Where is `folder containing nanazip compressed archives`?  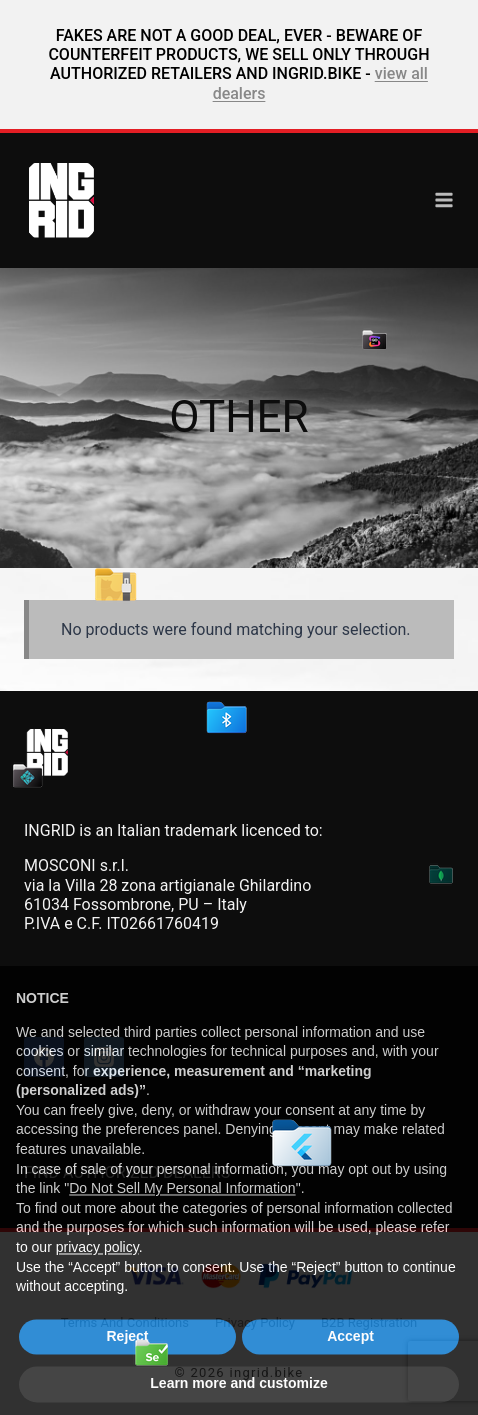
folder containing nanazip compressed archives is located at coordinates (115, 585).